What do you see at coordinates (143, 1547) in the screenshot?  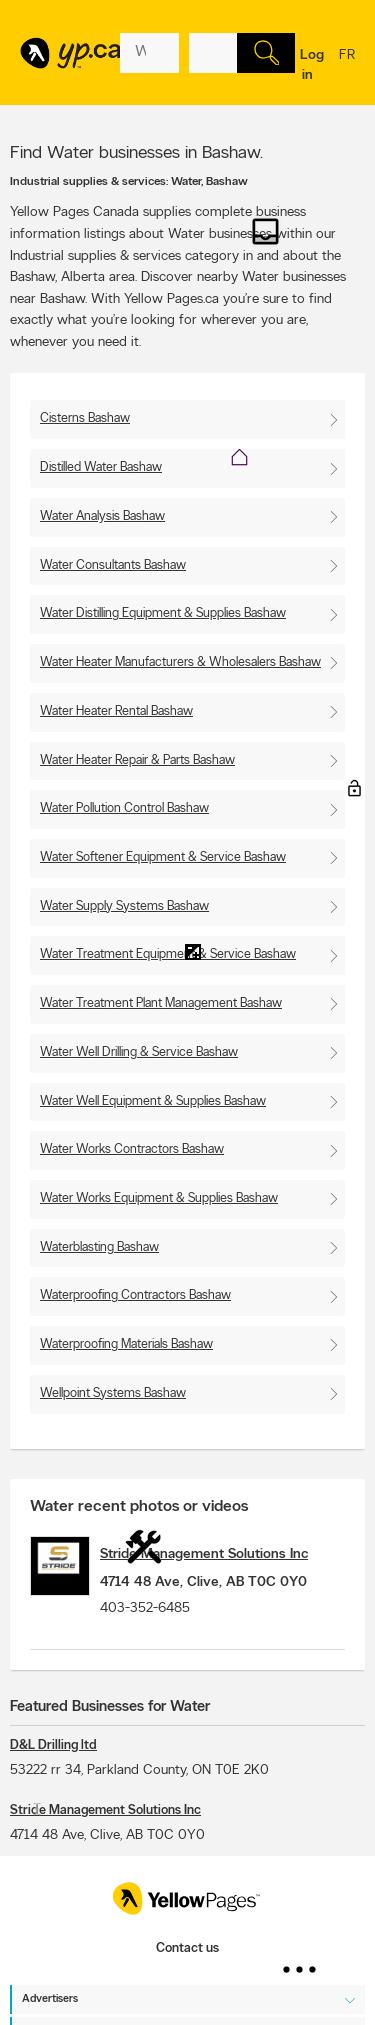 I see `indicates page or feature under construction` at bounding box center [143, 1547].